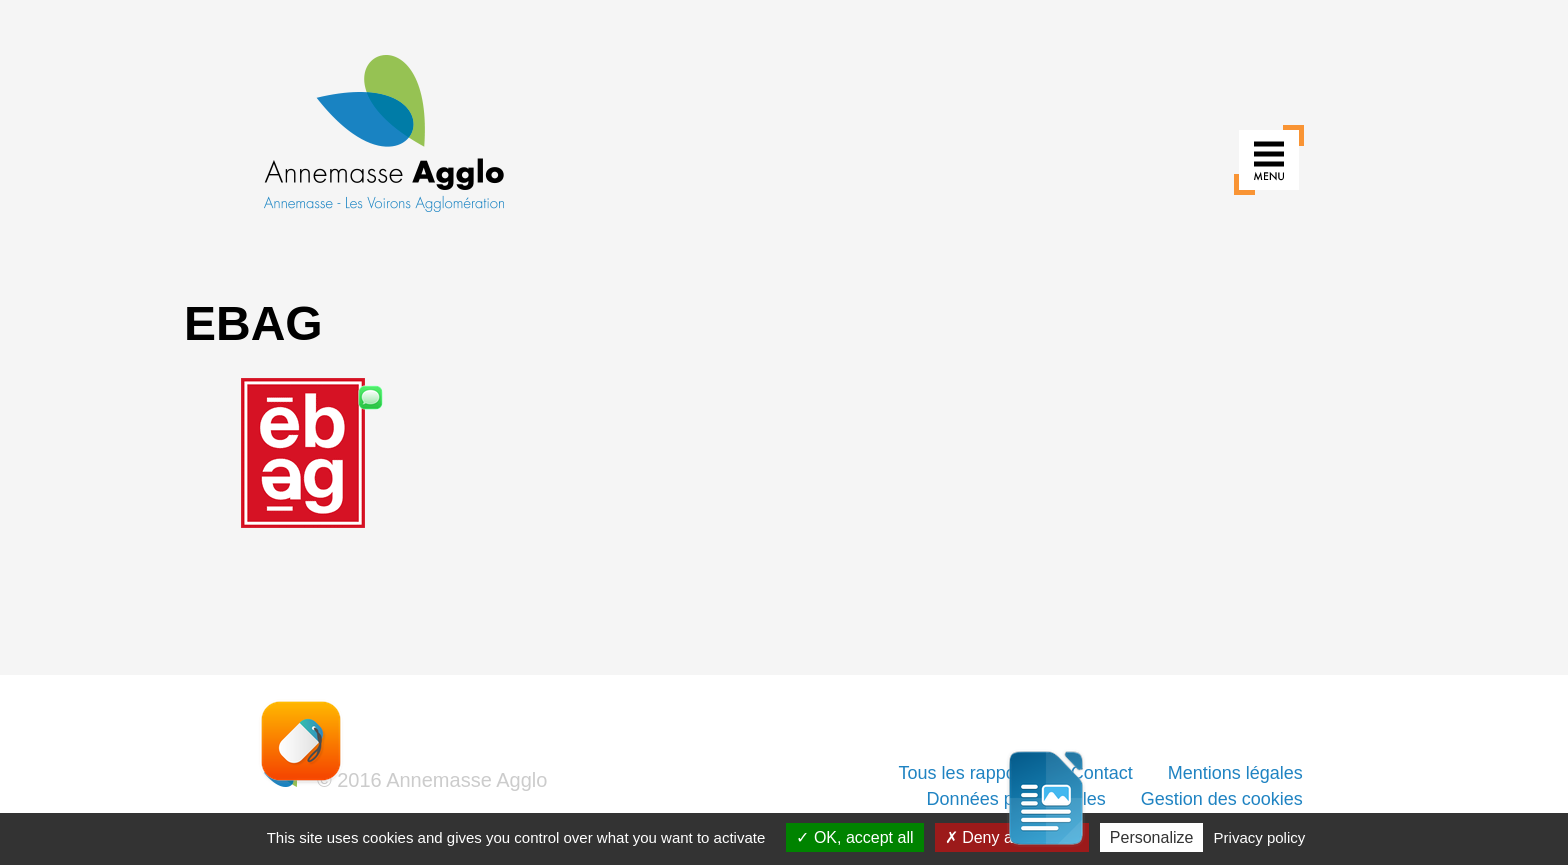 This screenshot has height=865, width=1568. What do you see at coordinates (301, 741) in the screenshot?
I see `open kid3 audio tag editor` at bounding box center [301, 741].